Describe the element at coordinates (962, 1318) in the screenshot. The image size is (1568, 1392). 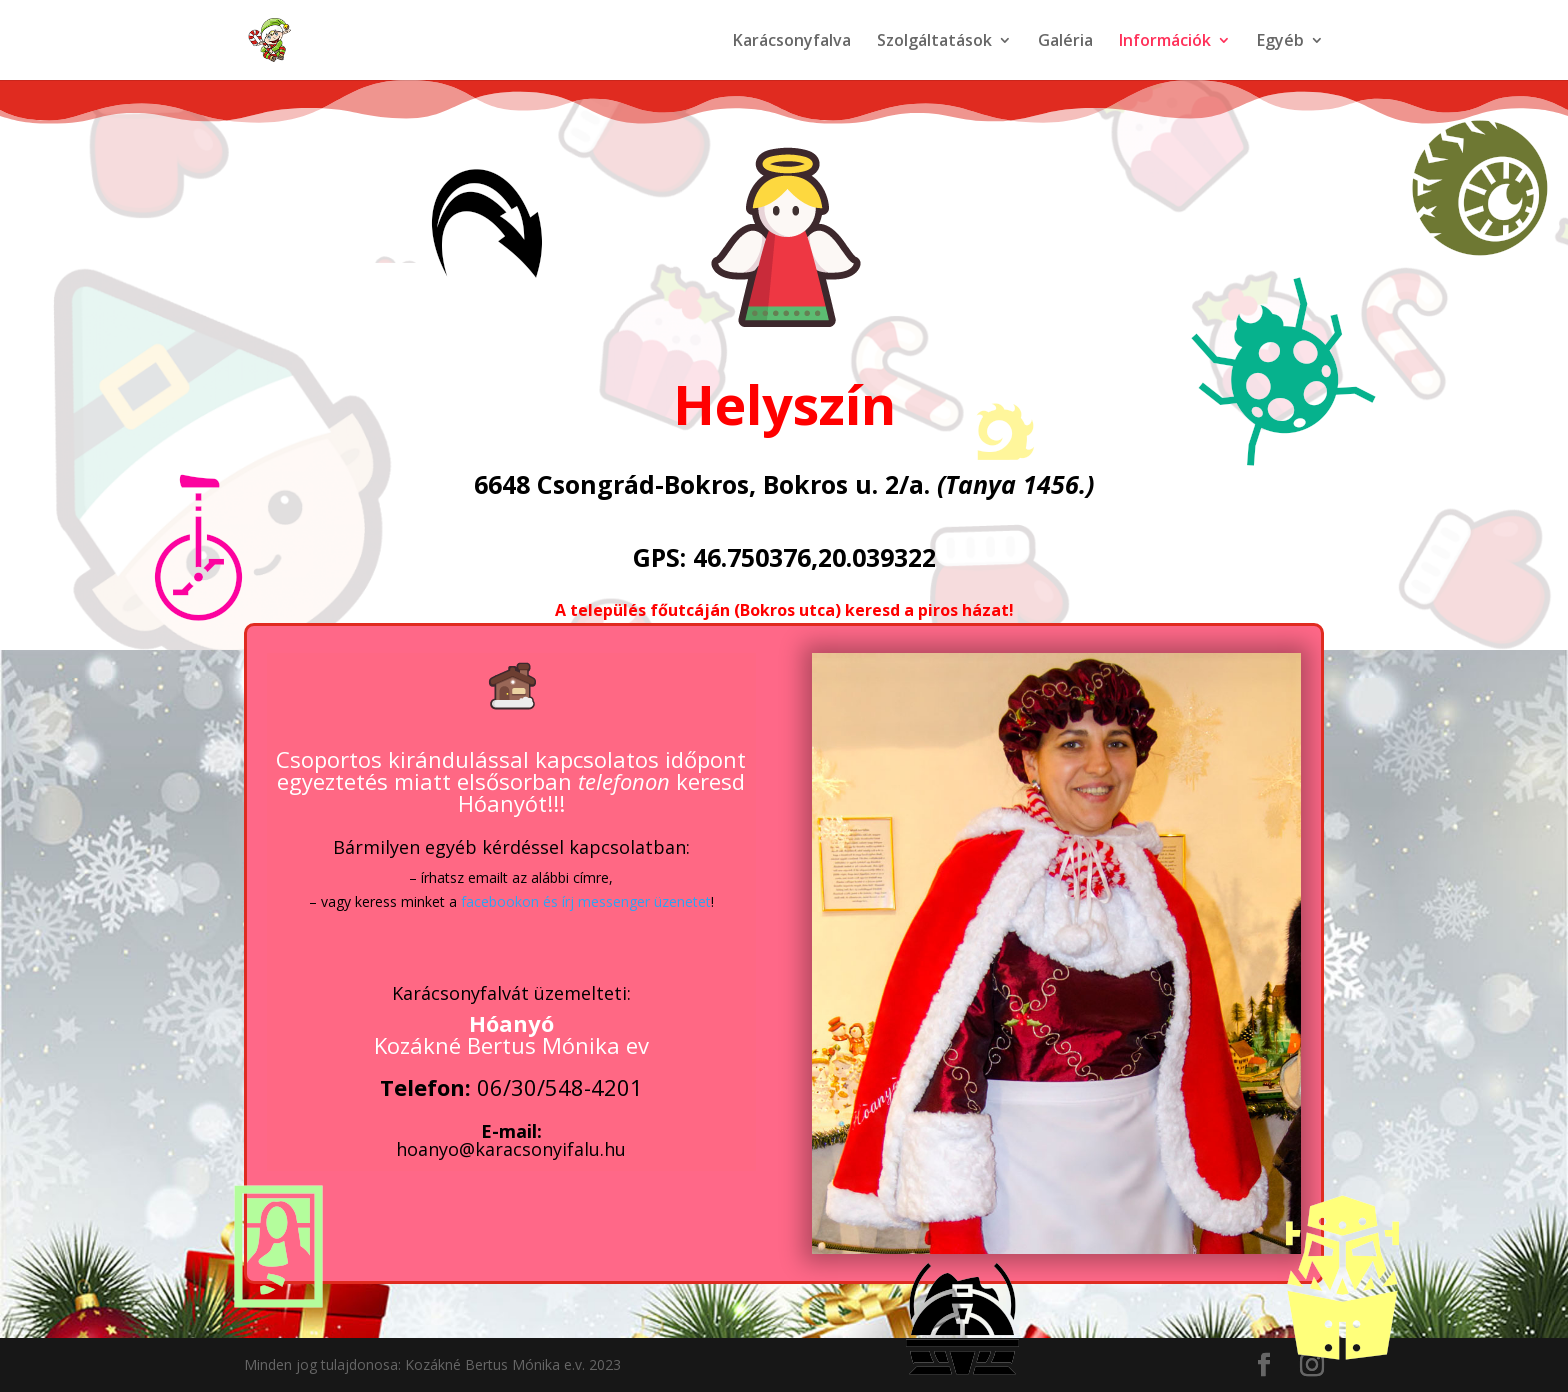
I see `access grain storage facilities` at that location.